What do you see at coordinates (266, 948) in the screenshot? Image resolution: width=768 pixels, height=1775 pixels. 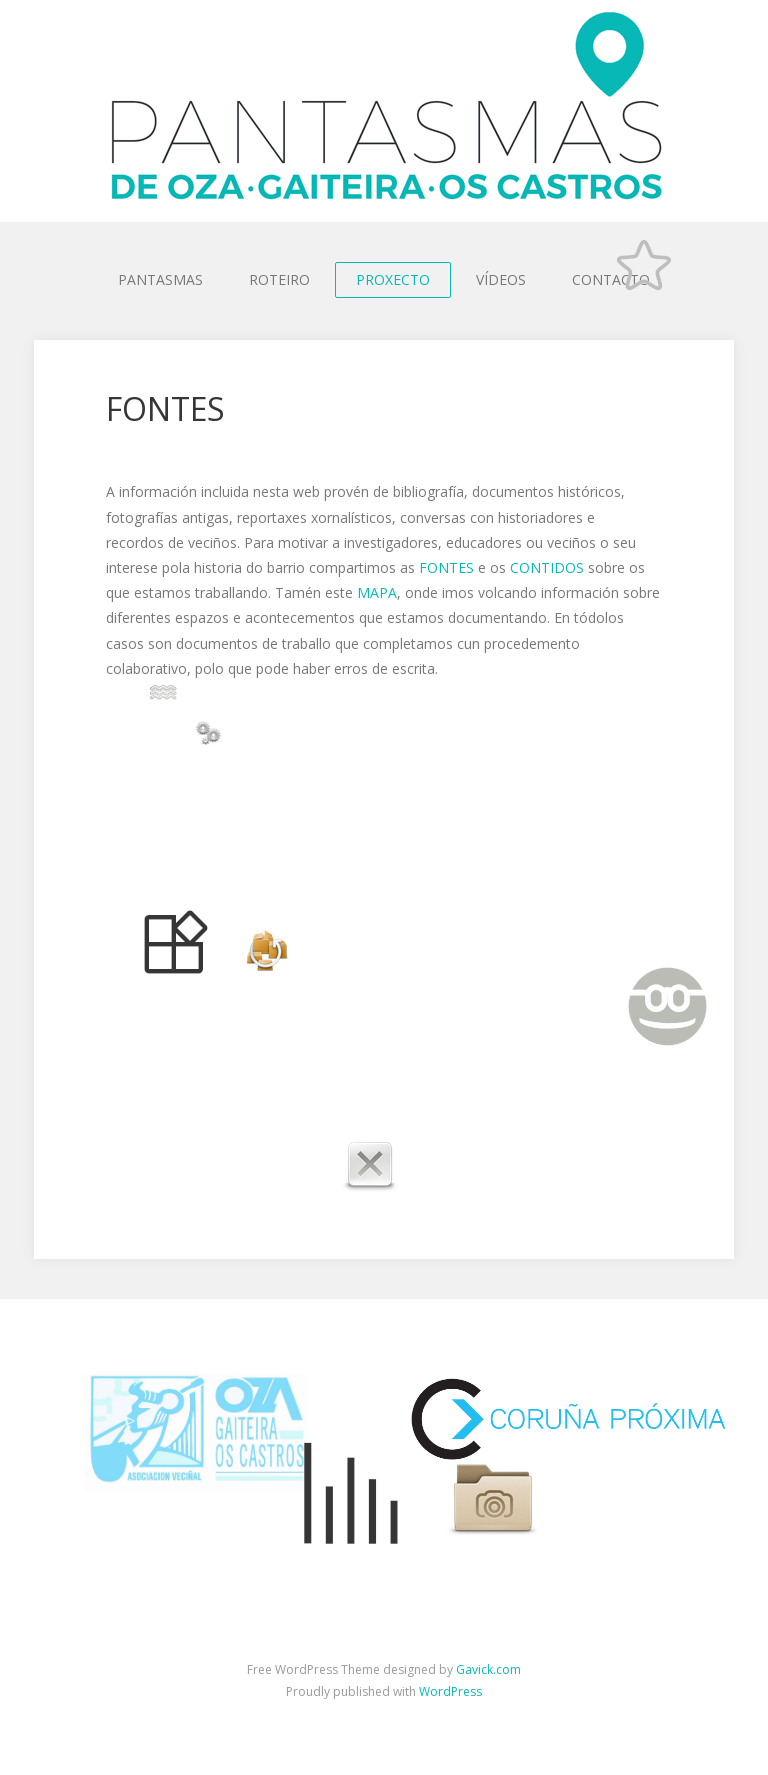 I see `check for available software updates` at bounding box center [266, 948].